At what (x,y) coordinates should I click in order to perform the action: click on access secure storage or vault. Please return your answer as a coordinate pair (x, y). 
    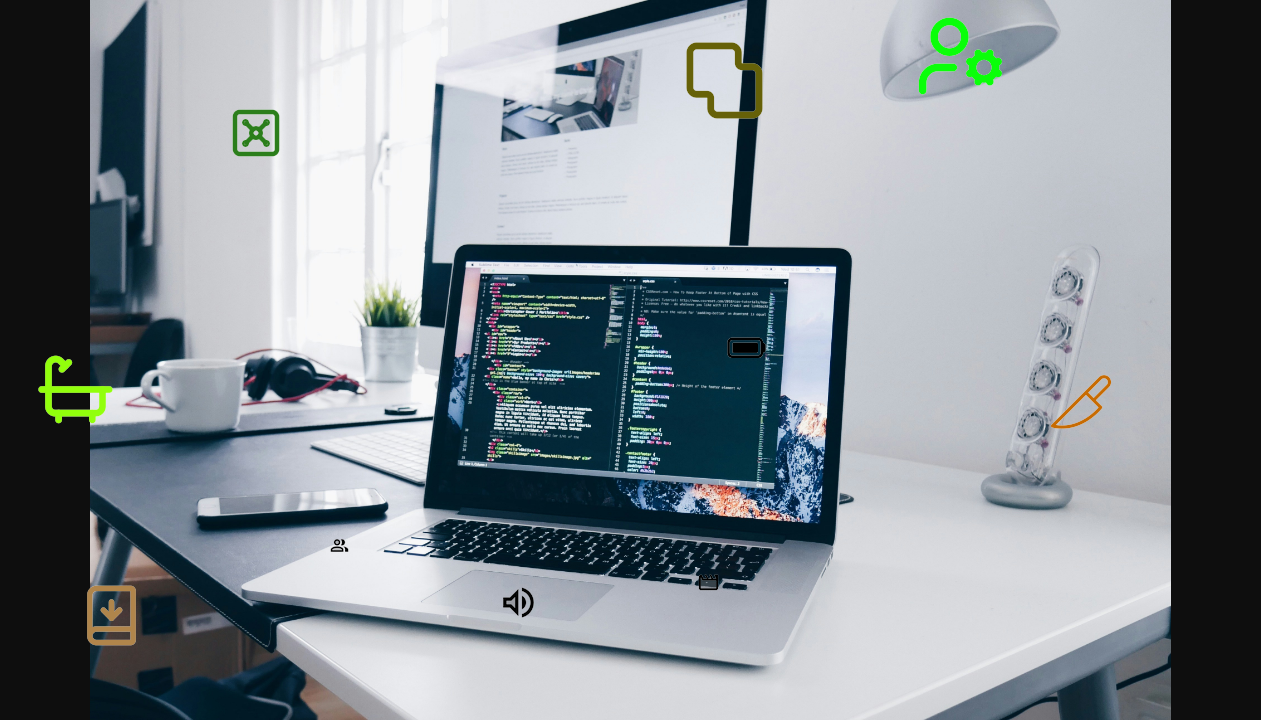
    Looking at the image, I should click on (256, 133).